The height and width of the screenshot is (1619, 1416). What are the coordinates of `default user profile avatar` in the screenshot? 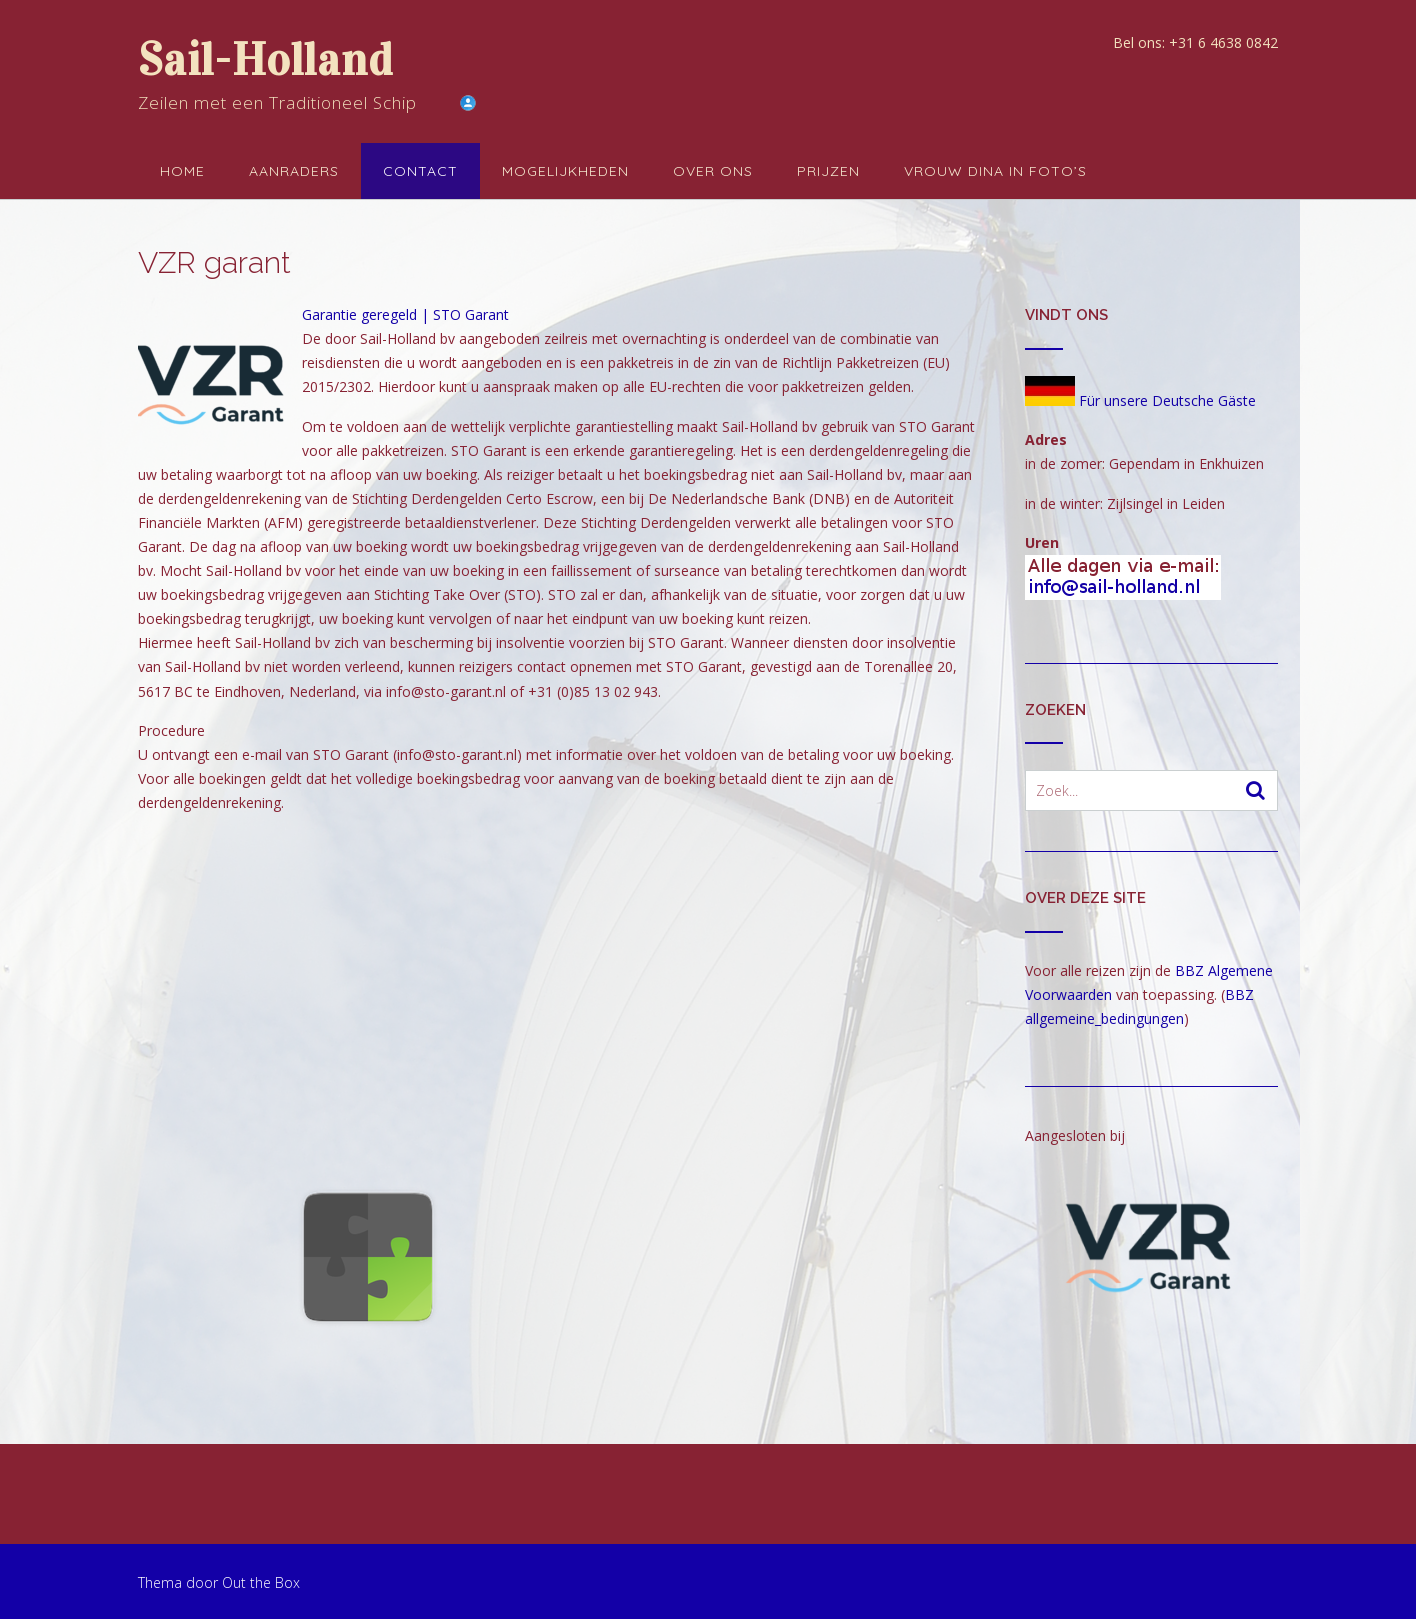 It's located at (468, 103).